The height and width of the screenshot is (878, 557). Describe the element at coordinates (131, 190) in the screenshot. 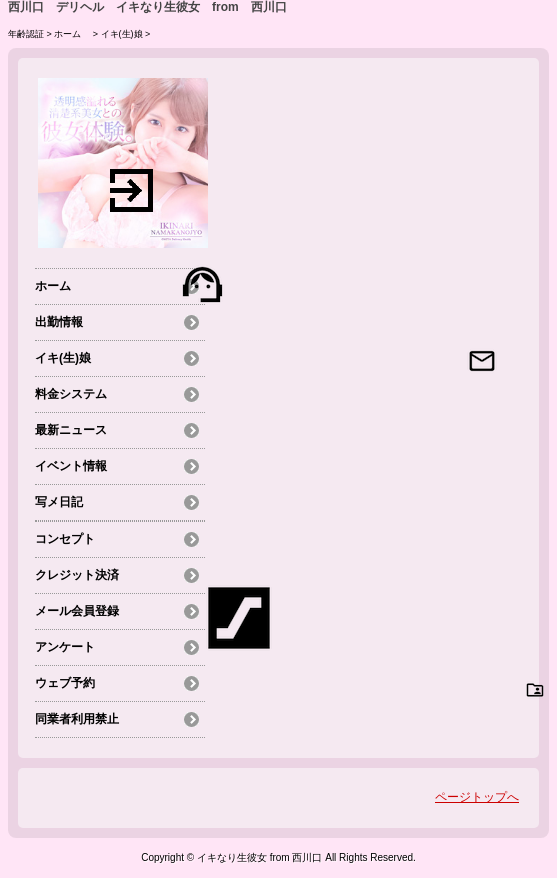

I see `log out of the current account` at that location.